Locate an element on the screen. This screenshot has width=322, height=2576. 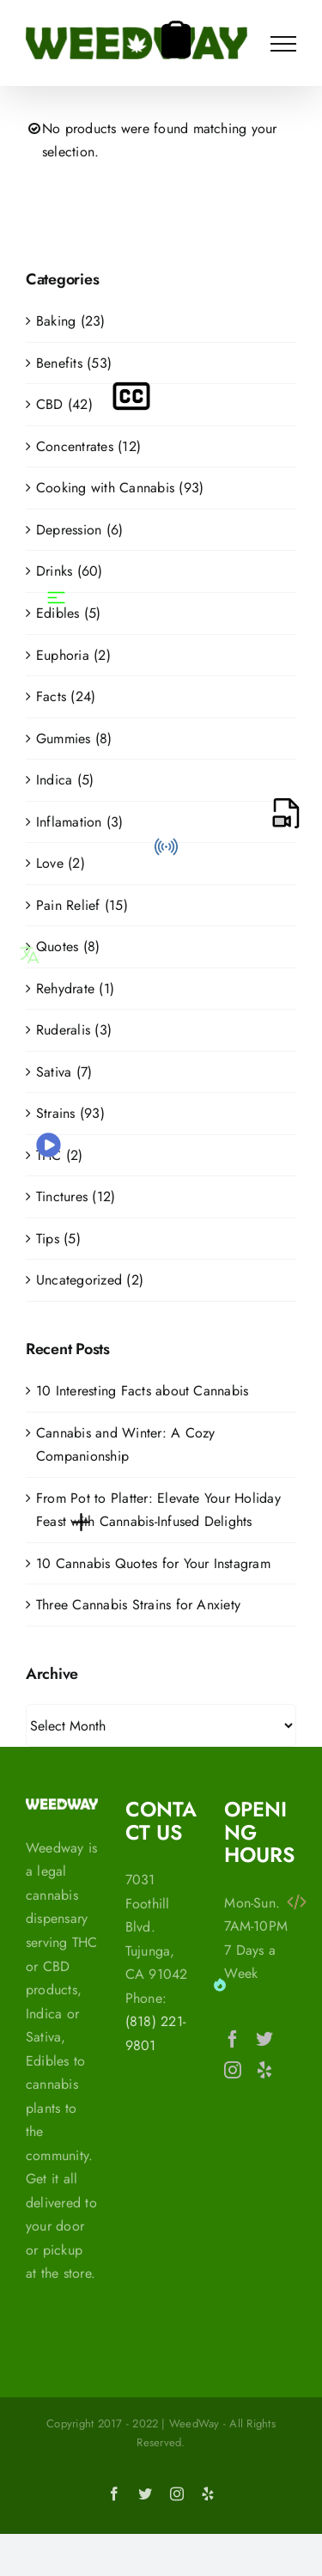
indicates trending or popular content is located at coordinates (220, 1985).